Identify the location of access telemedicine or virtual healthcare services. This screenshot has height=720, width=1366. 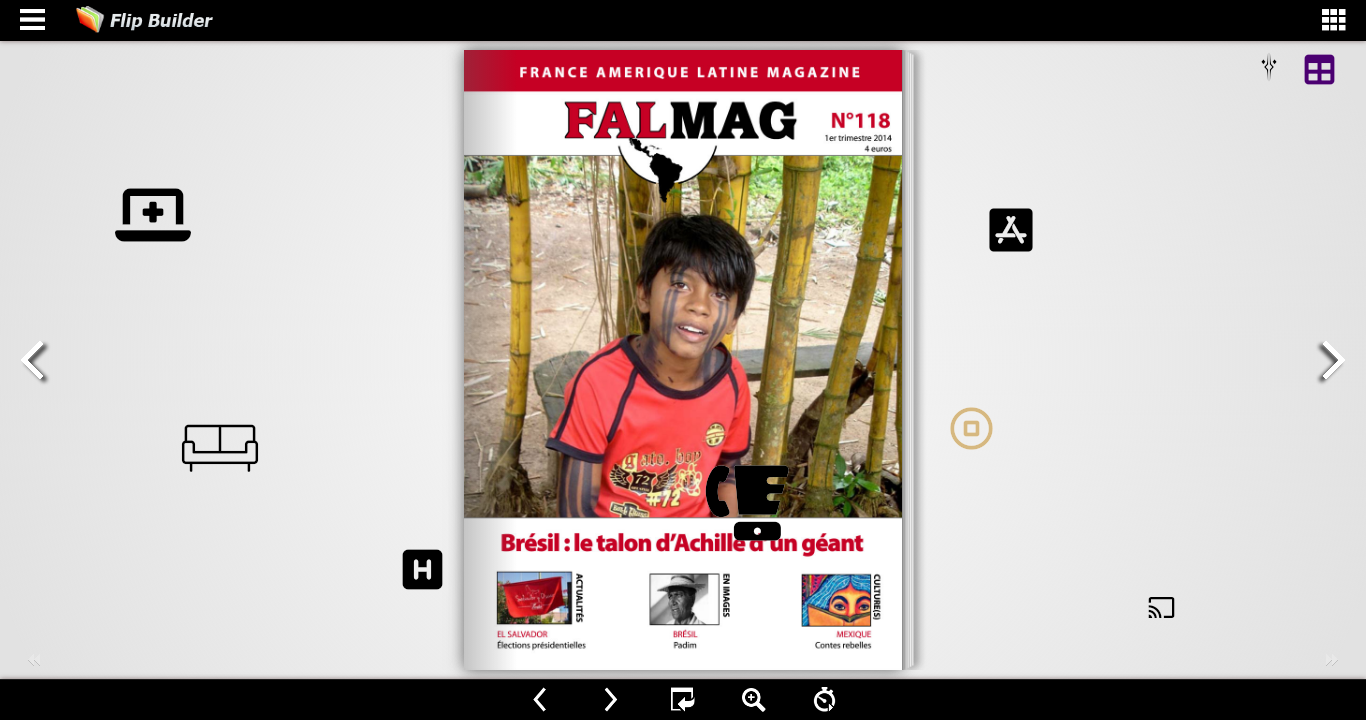
(153, 215).